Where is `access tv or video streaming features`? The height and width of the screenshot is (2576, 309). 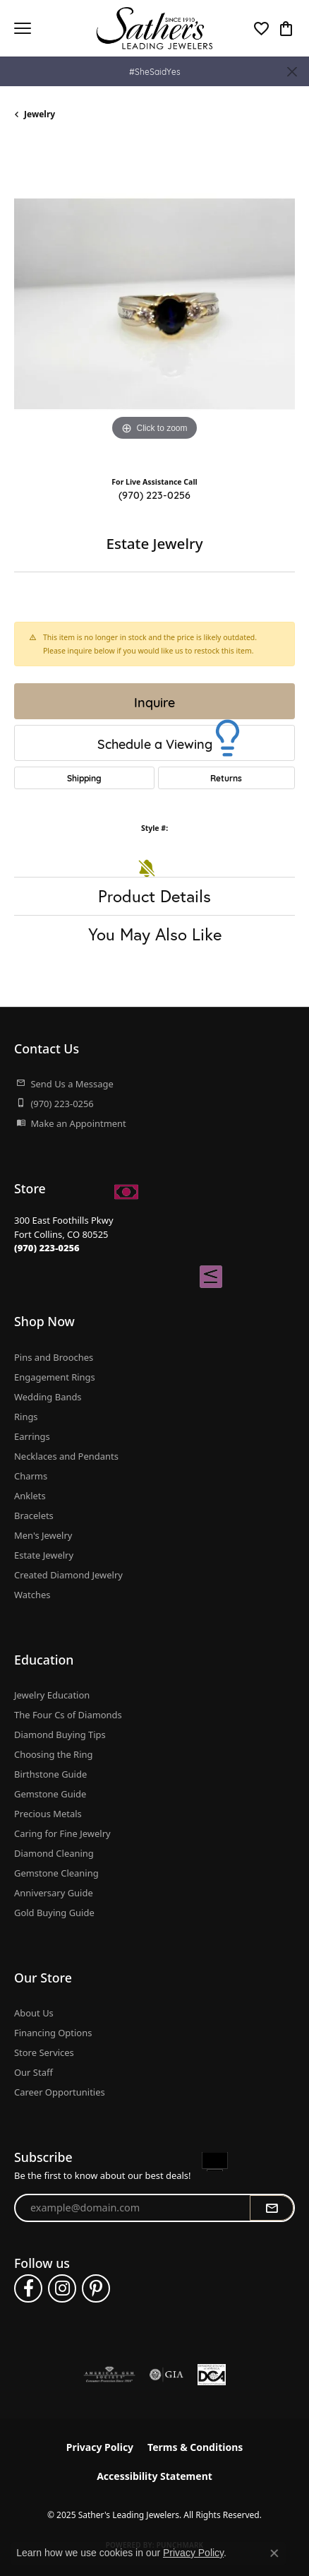 access tv or video streaming features is located at coordinates (214, 2161).